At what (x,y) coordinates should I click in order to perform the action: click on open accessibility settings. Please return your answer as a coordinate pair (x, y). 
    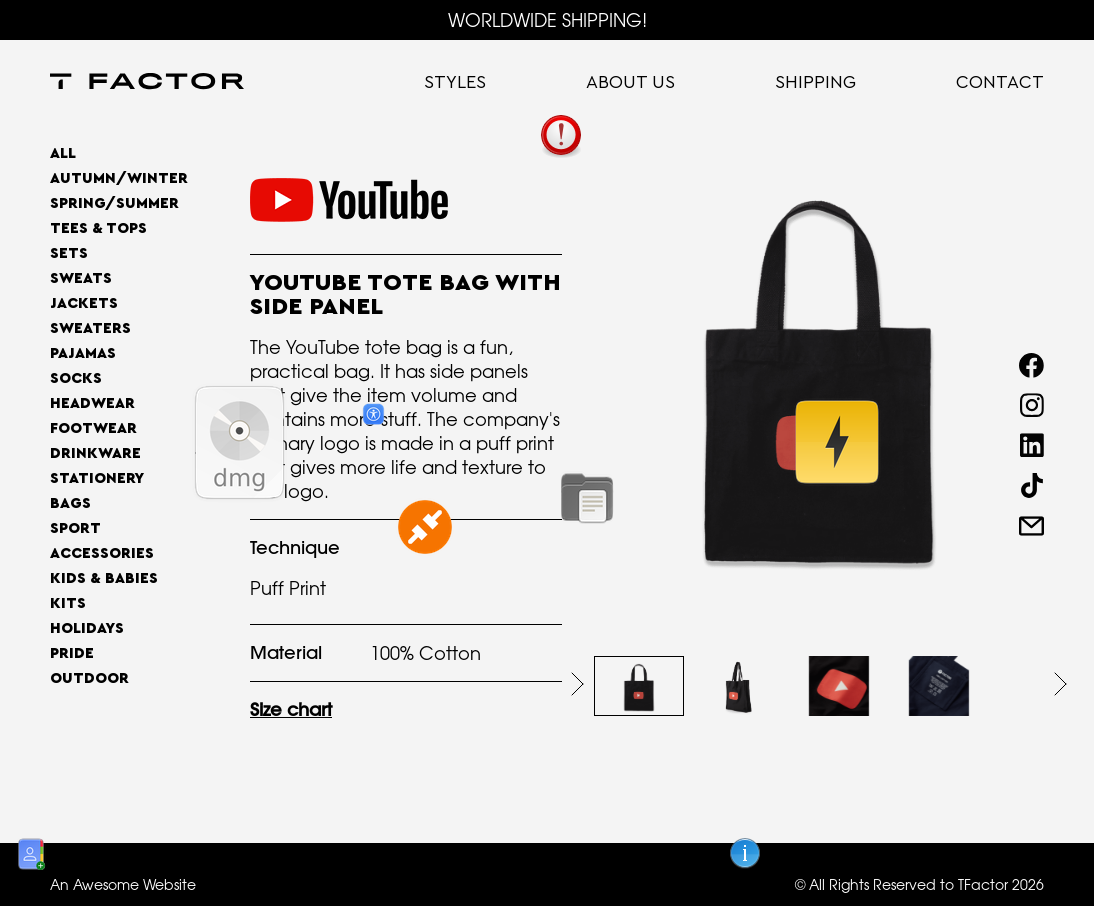
    Looking at the image, I should click on (373, 414).